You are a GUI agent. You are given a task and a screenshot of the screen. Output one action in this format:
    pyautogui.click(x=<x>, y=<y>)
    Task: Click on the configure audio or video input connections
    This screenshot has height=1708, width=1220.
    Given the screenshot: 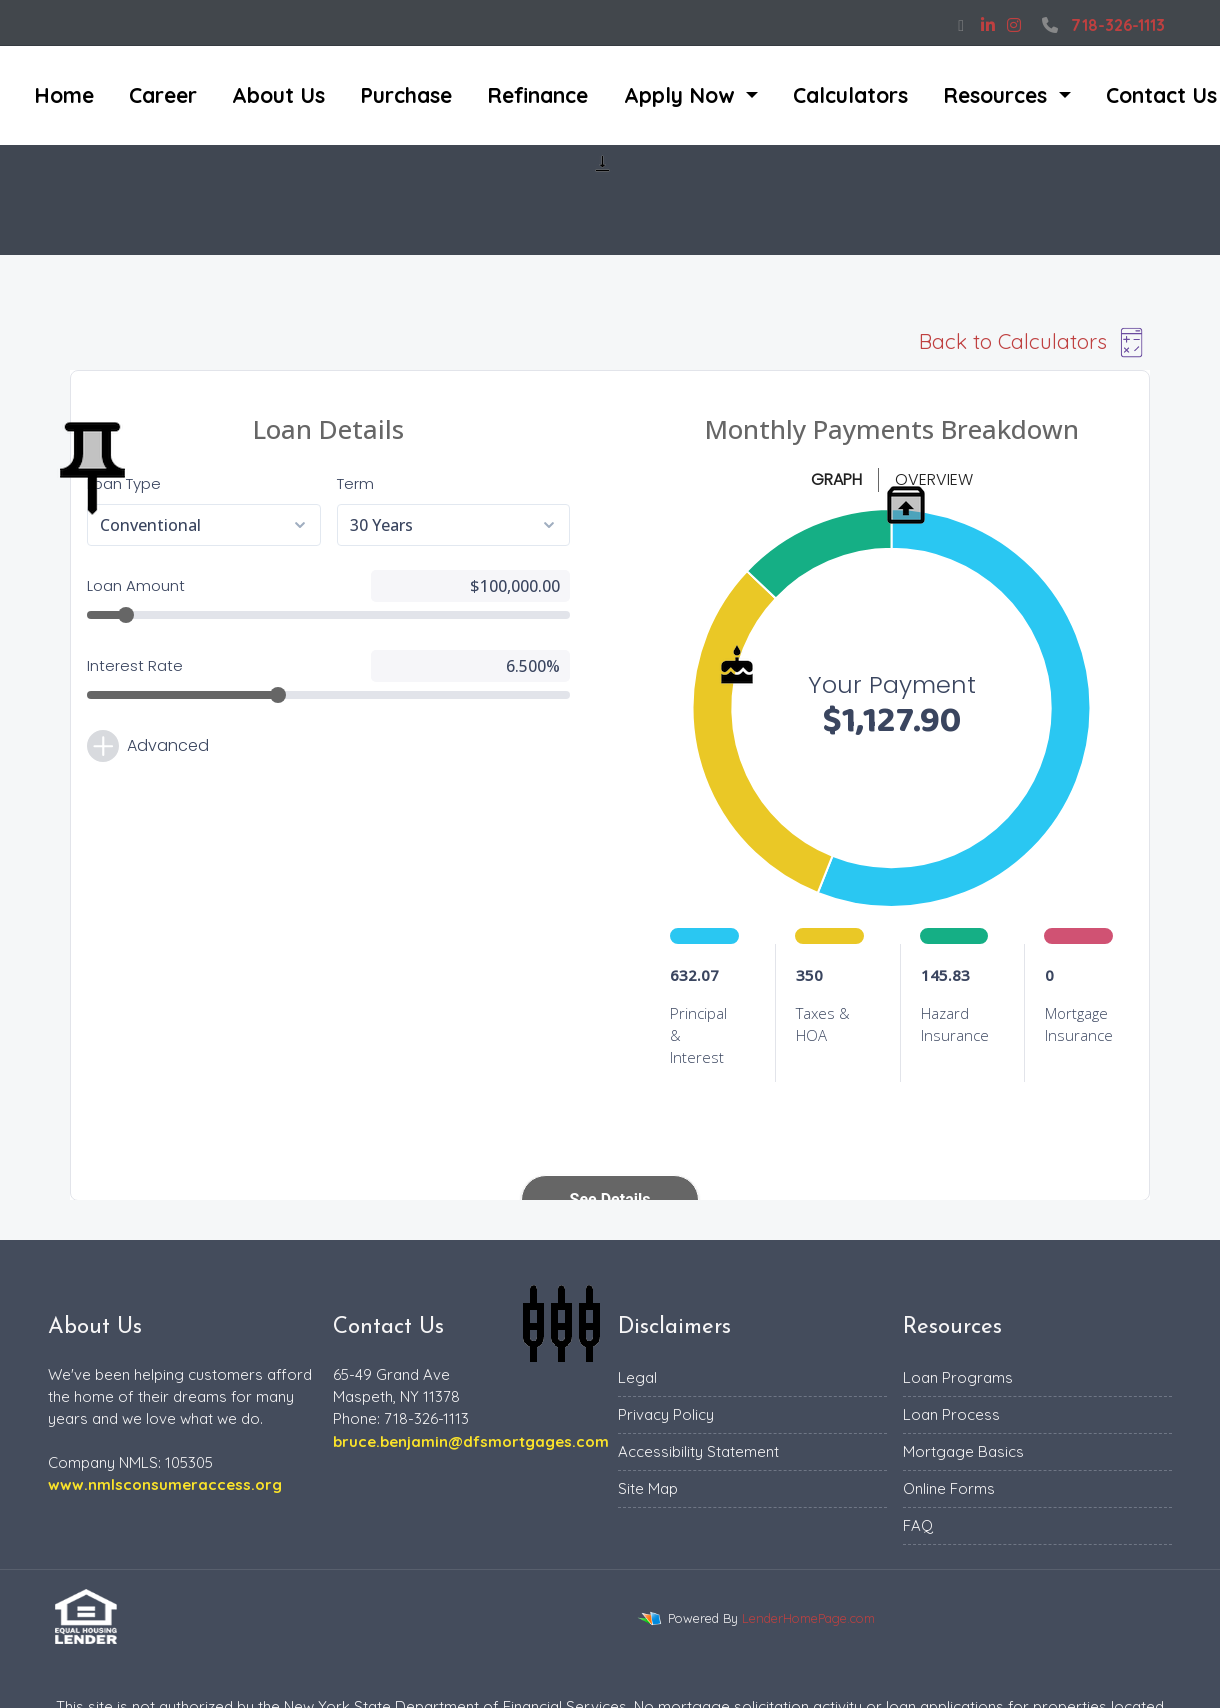 What is the action you would take?
    pyautogui.click(x=561, y=1323)
    